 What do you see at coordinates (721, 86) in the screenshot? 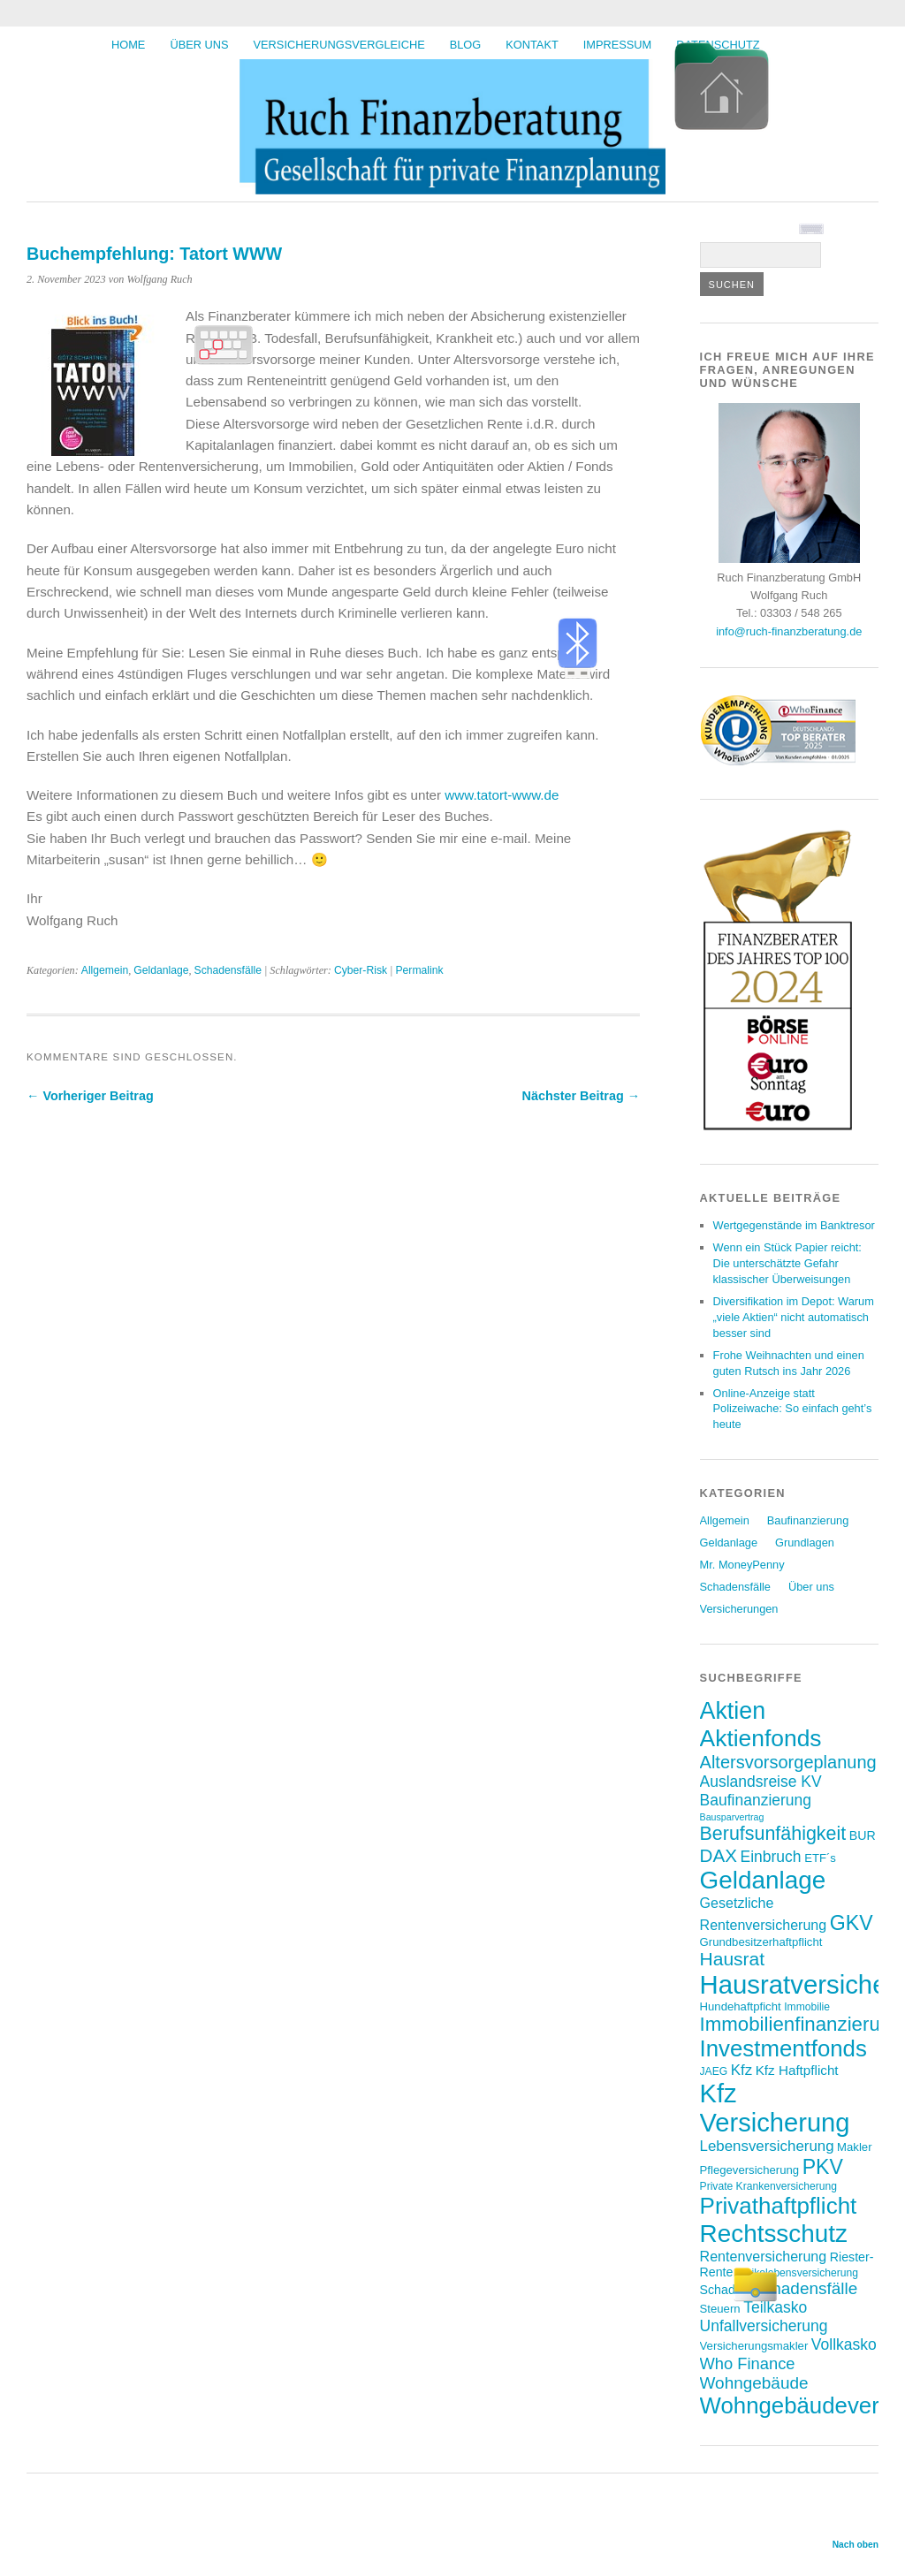
I see `access your home folder` at bounding box center [721, 86].